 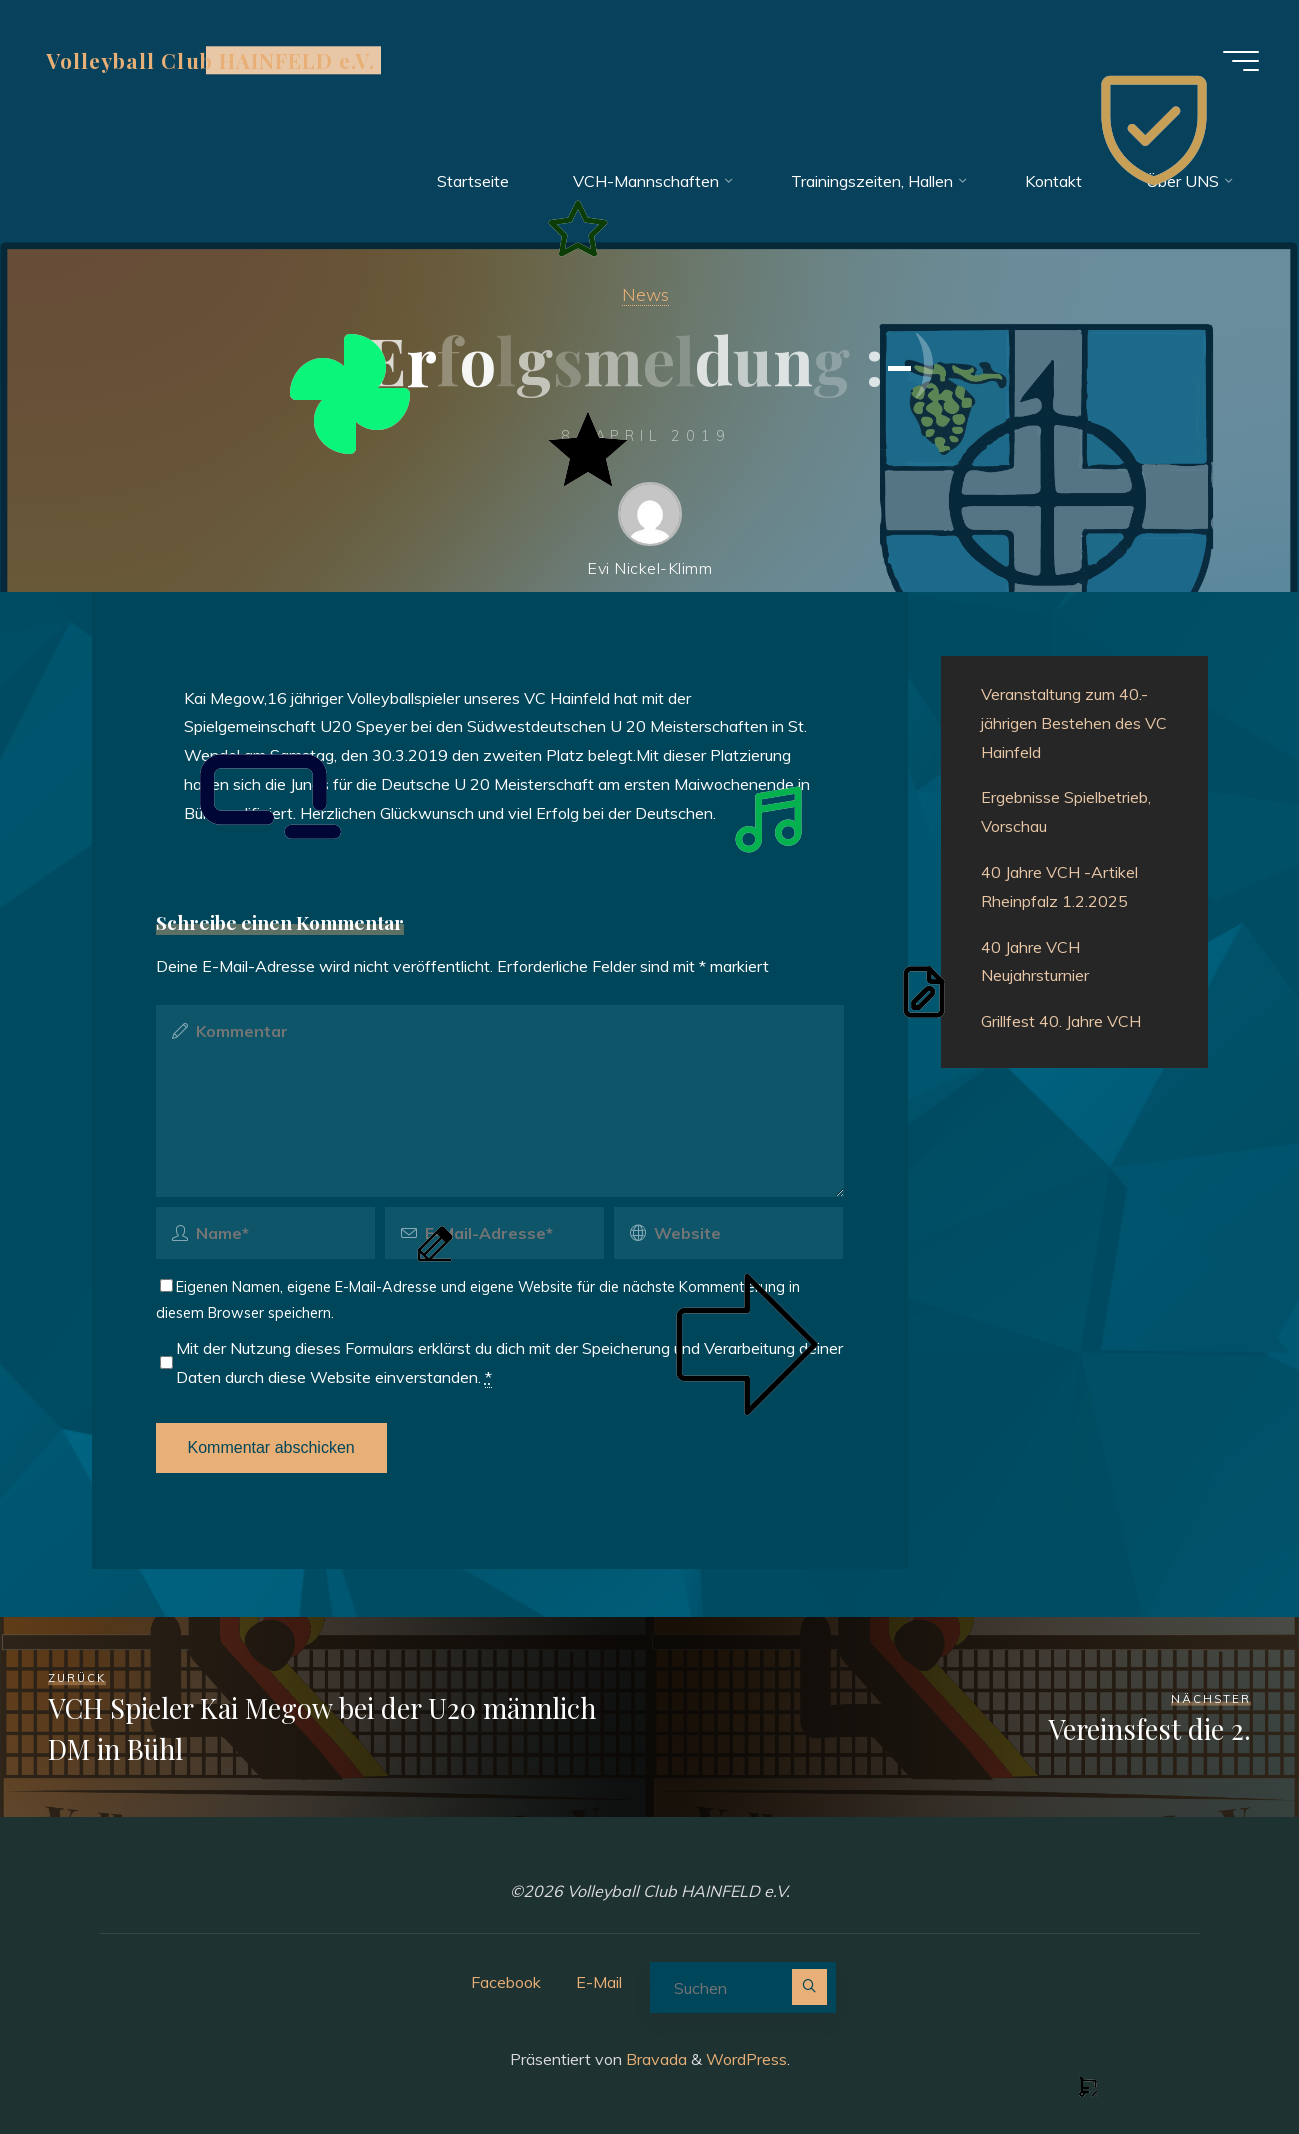 I want to click on go forward or proceed to the next step, so click(x=741, y=1344).